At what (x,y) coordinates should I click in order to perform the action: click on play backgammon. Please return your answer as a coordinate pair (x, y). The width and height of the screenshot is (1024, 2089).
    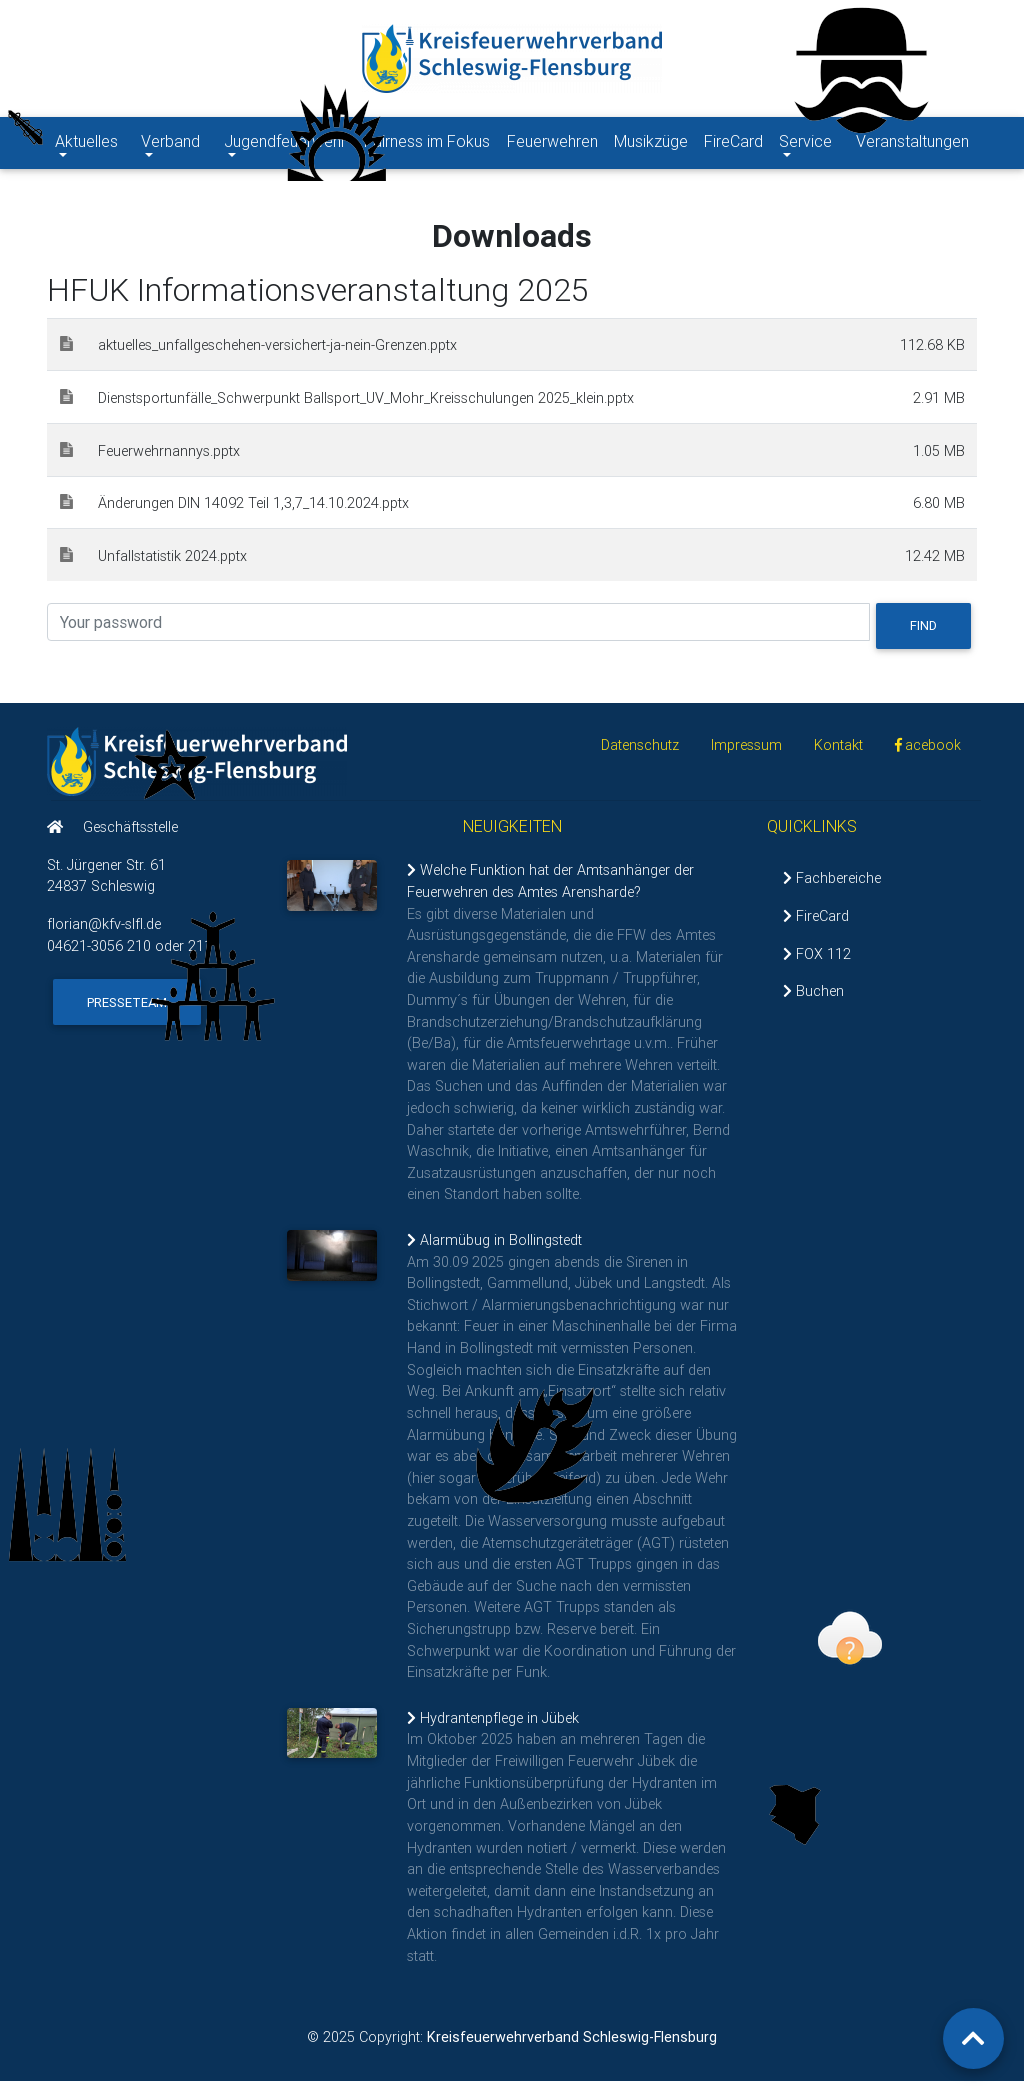
    Looking at the image, I should click on (67, 1502).